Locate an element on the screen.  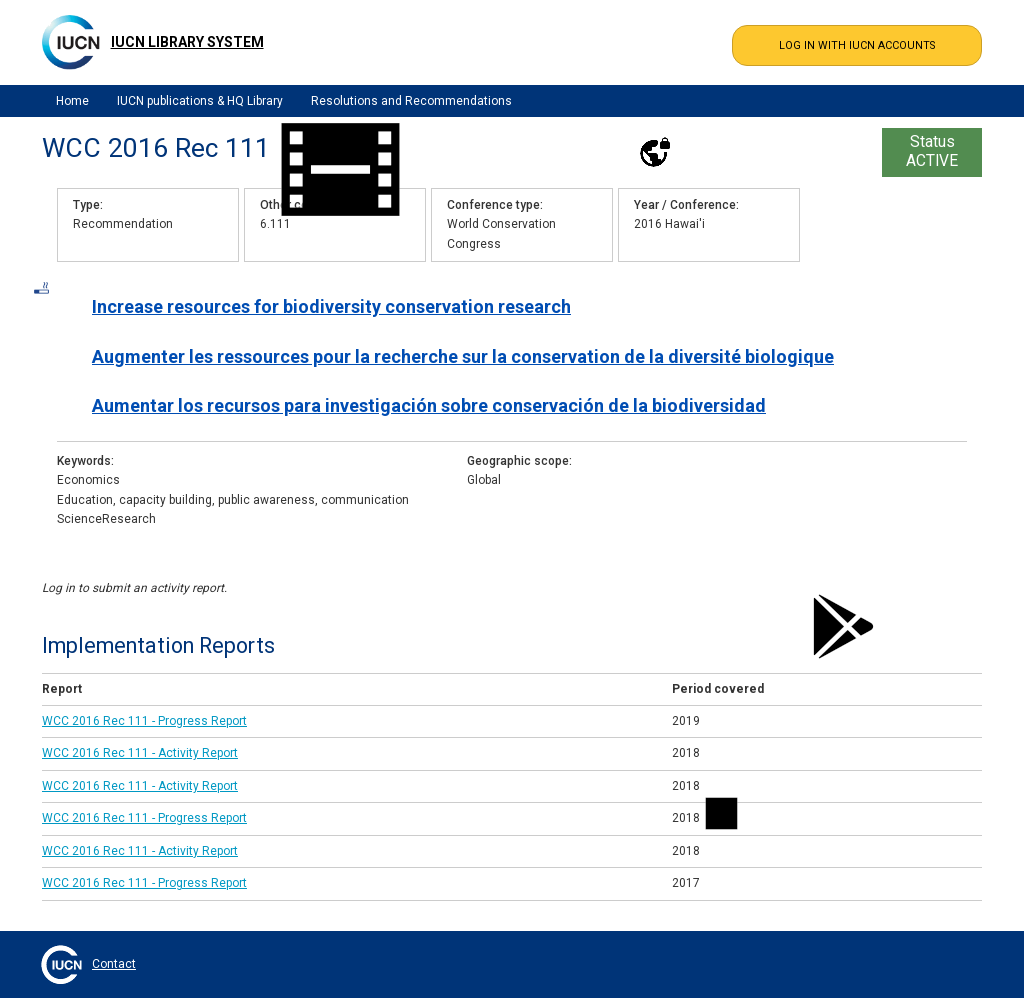
indicates a designated smoking area is located at coordinates (41, 289).